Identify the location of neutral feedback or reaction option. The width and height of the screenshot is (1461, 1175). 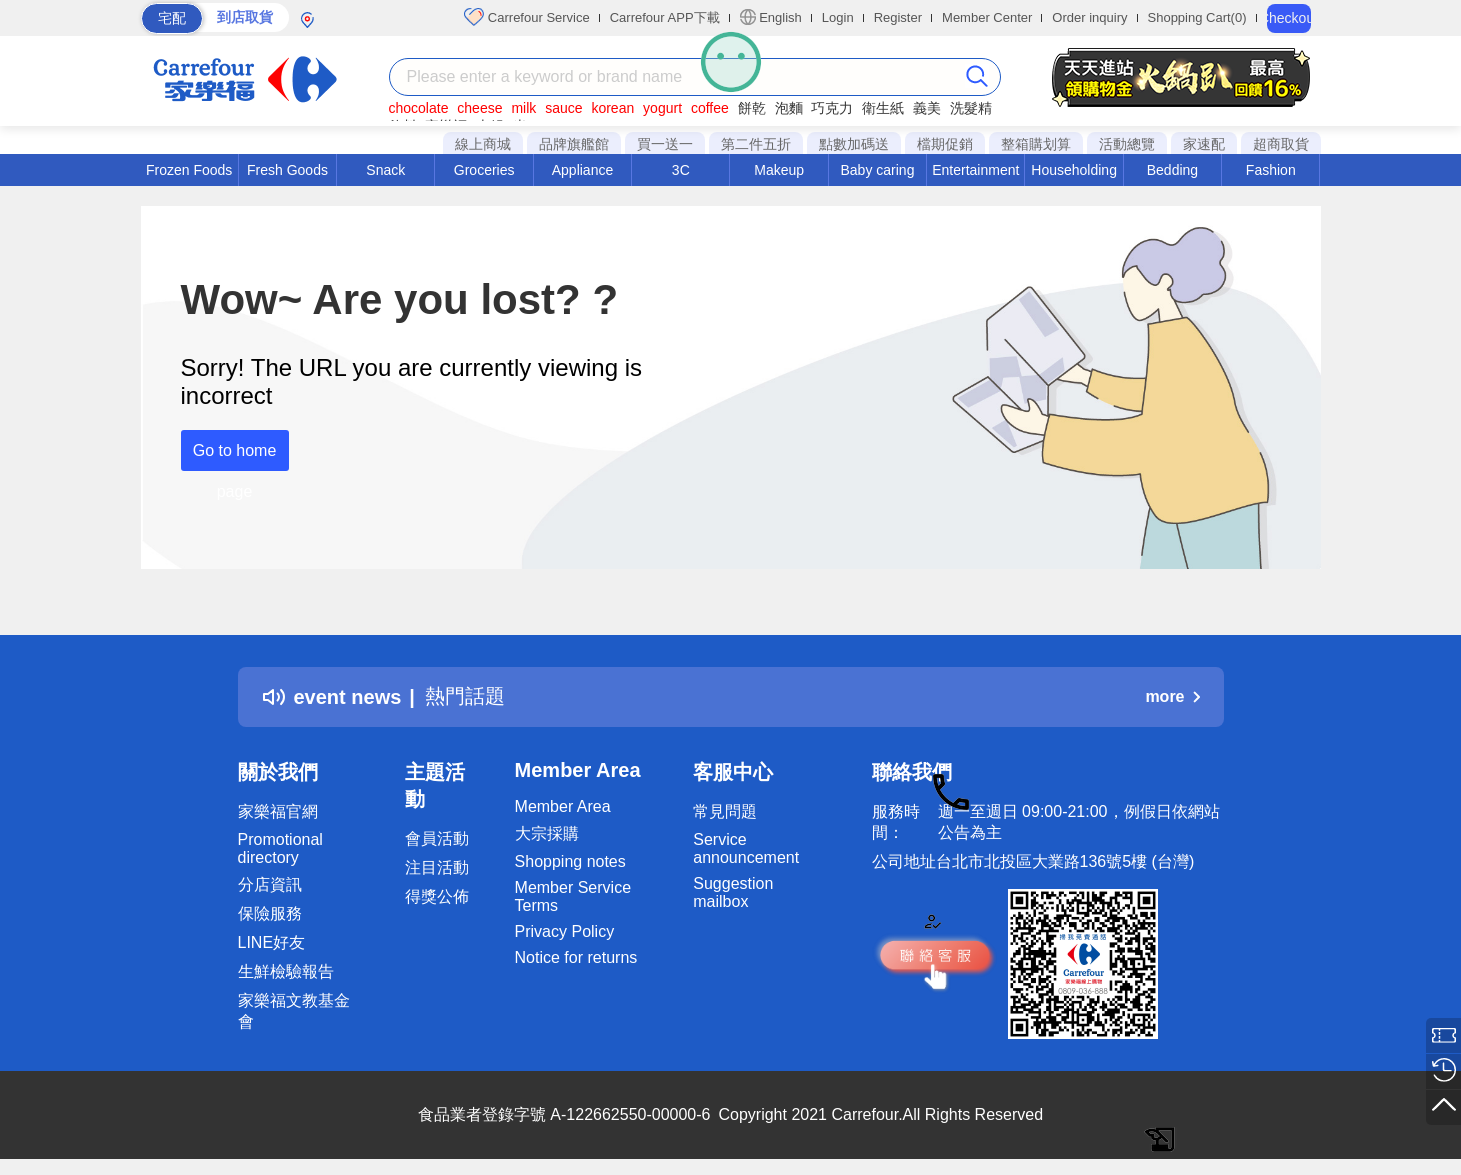
(731, 62).